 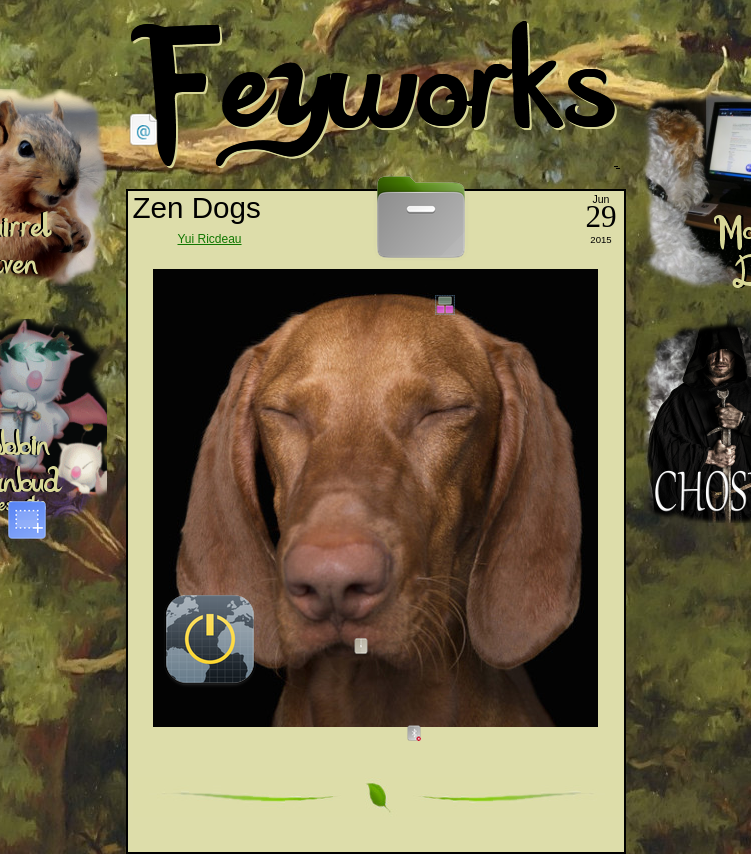 What do you see at coordinates (27, 520) in the screenshot?
I see `take a screenshot` at bounding box center [27, 520].